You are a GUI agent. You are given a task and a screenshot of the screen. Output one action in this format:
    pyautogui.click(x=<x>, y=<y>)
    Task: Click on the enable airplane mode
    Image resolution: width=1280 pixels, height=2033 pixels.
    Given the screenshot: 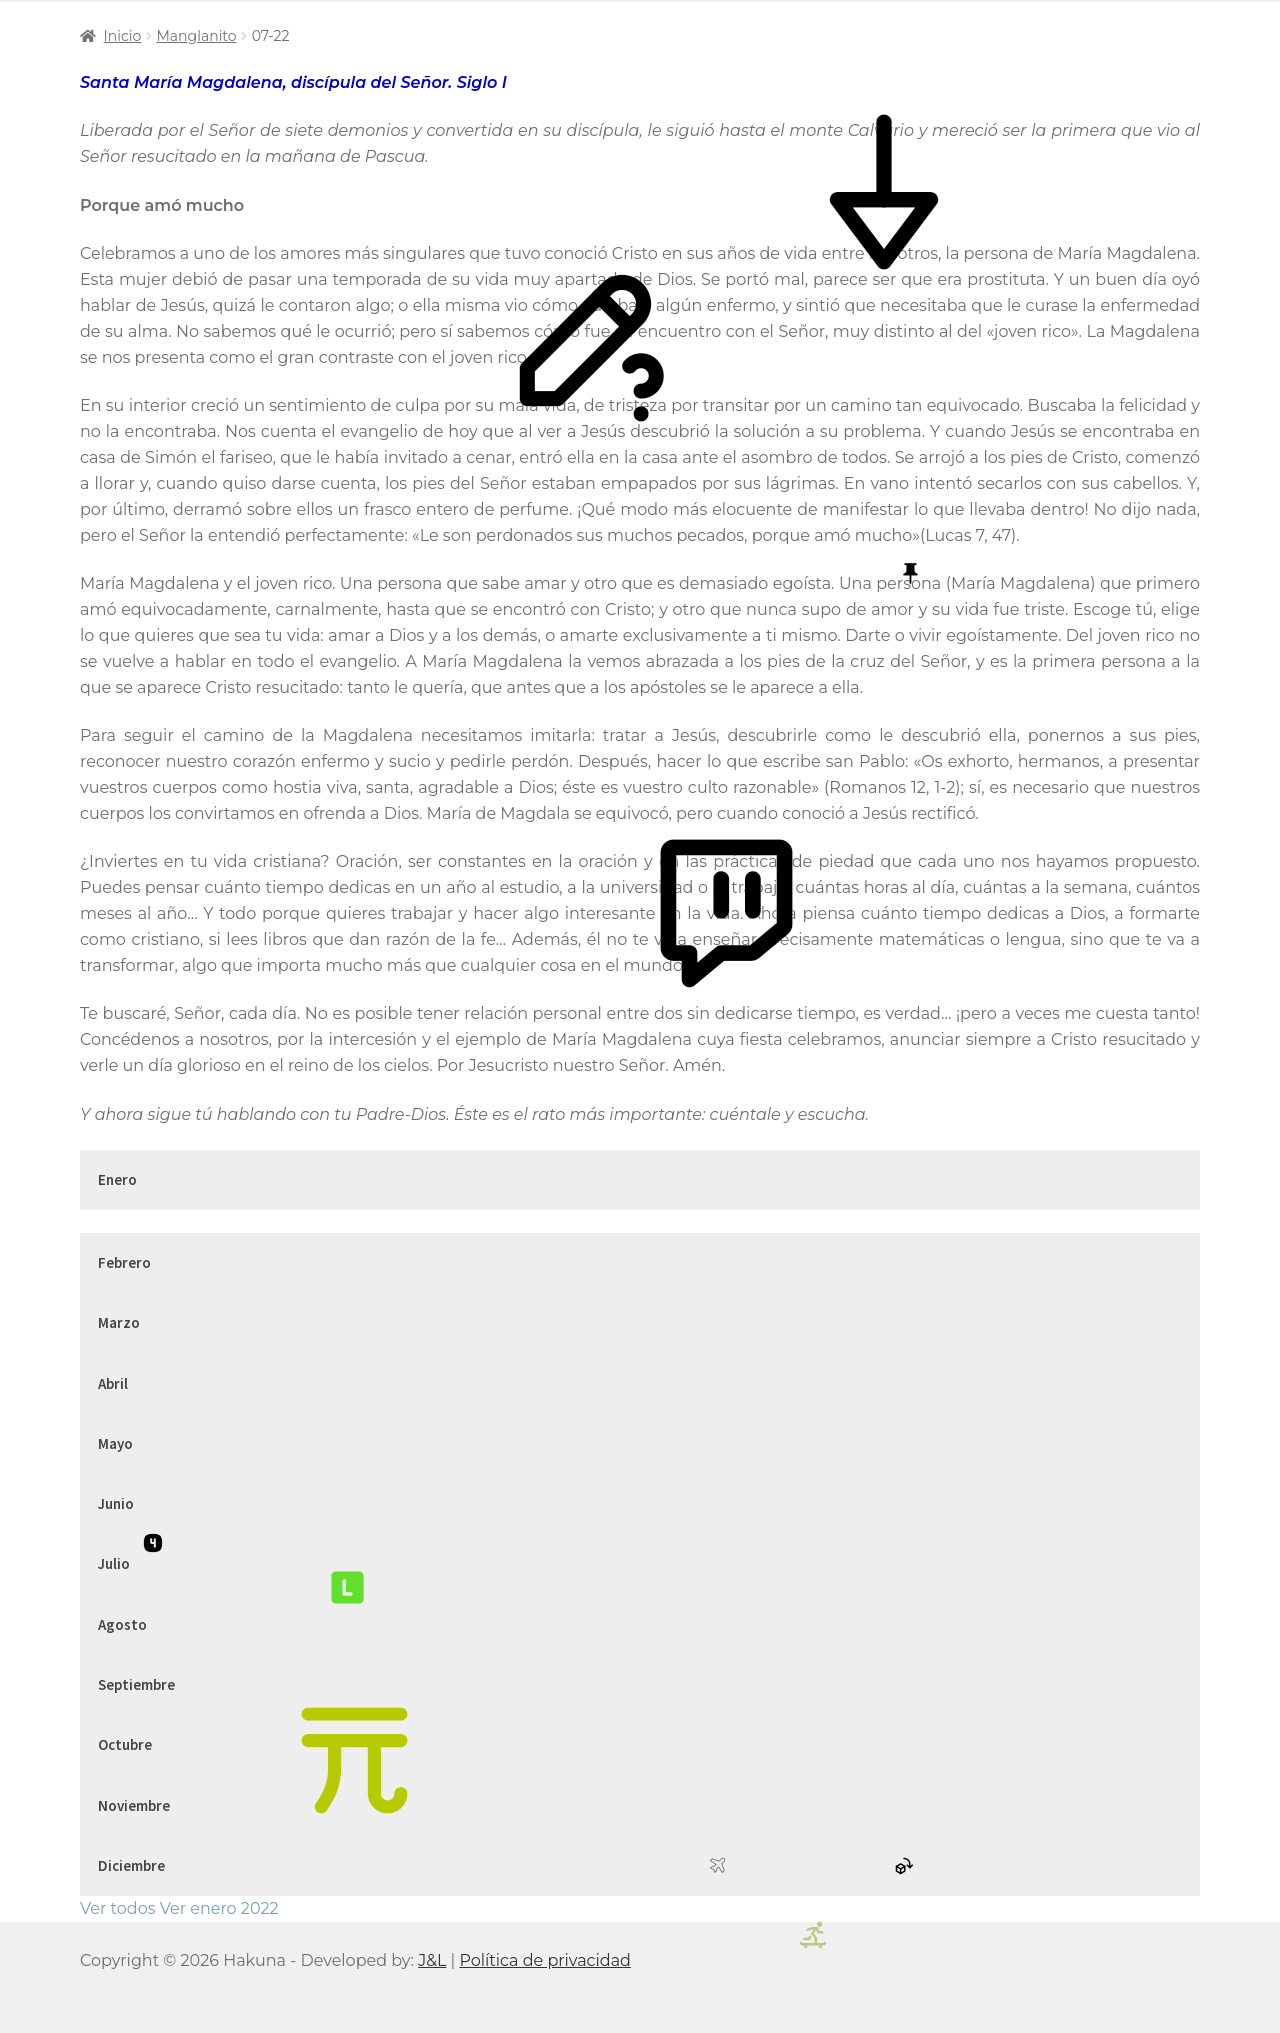 What is the action you would take?
    pyautogui.click(x=718, y=1865)
    